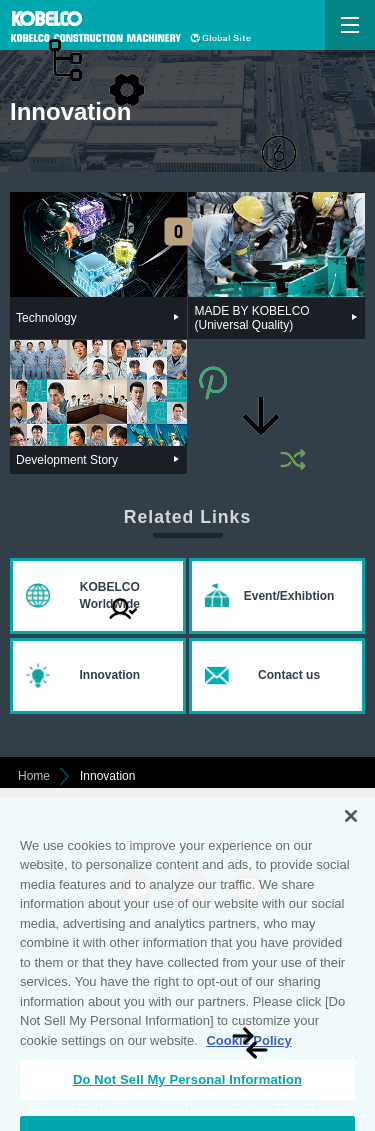 This screenshot has width=375, height=1131. What do you see at coordinates (122, 609) in the screenshot?
I see `user verified or approved` at bounding box center [122, 609].